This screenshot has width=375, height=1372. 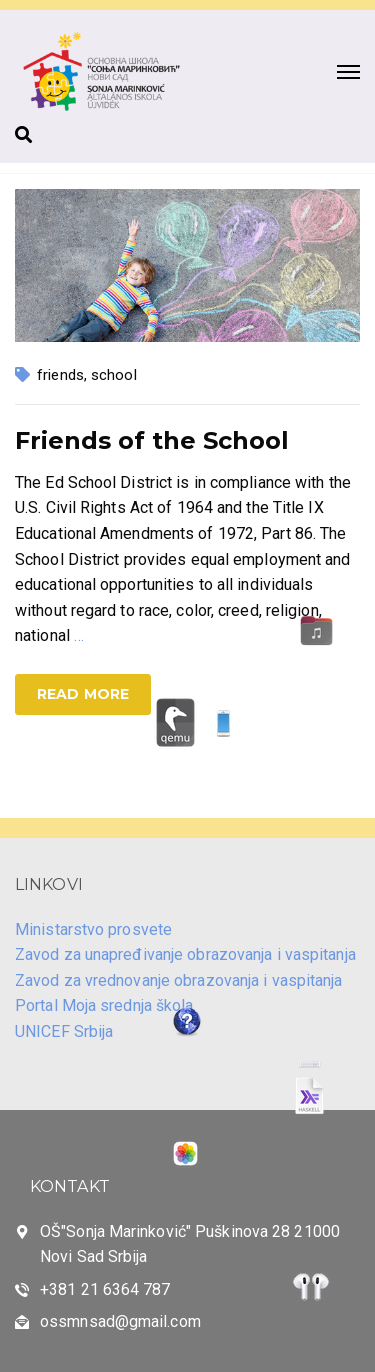 What do you see at coordinates (175, 722) in the screenshot?
I see `qemu virtual disk image file` at bounding box center [175, 722].